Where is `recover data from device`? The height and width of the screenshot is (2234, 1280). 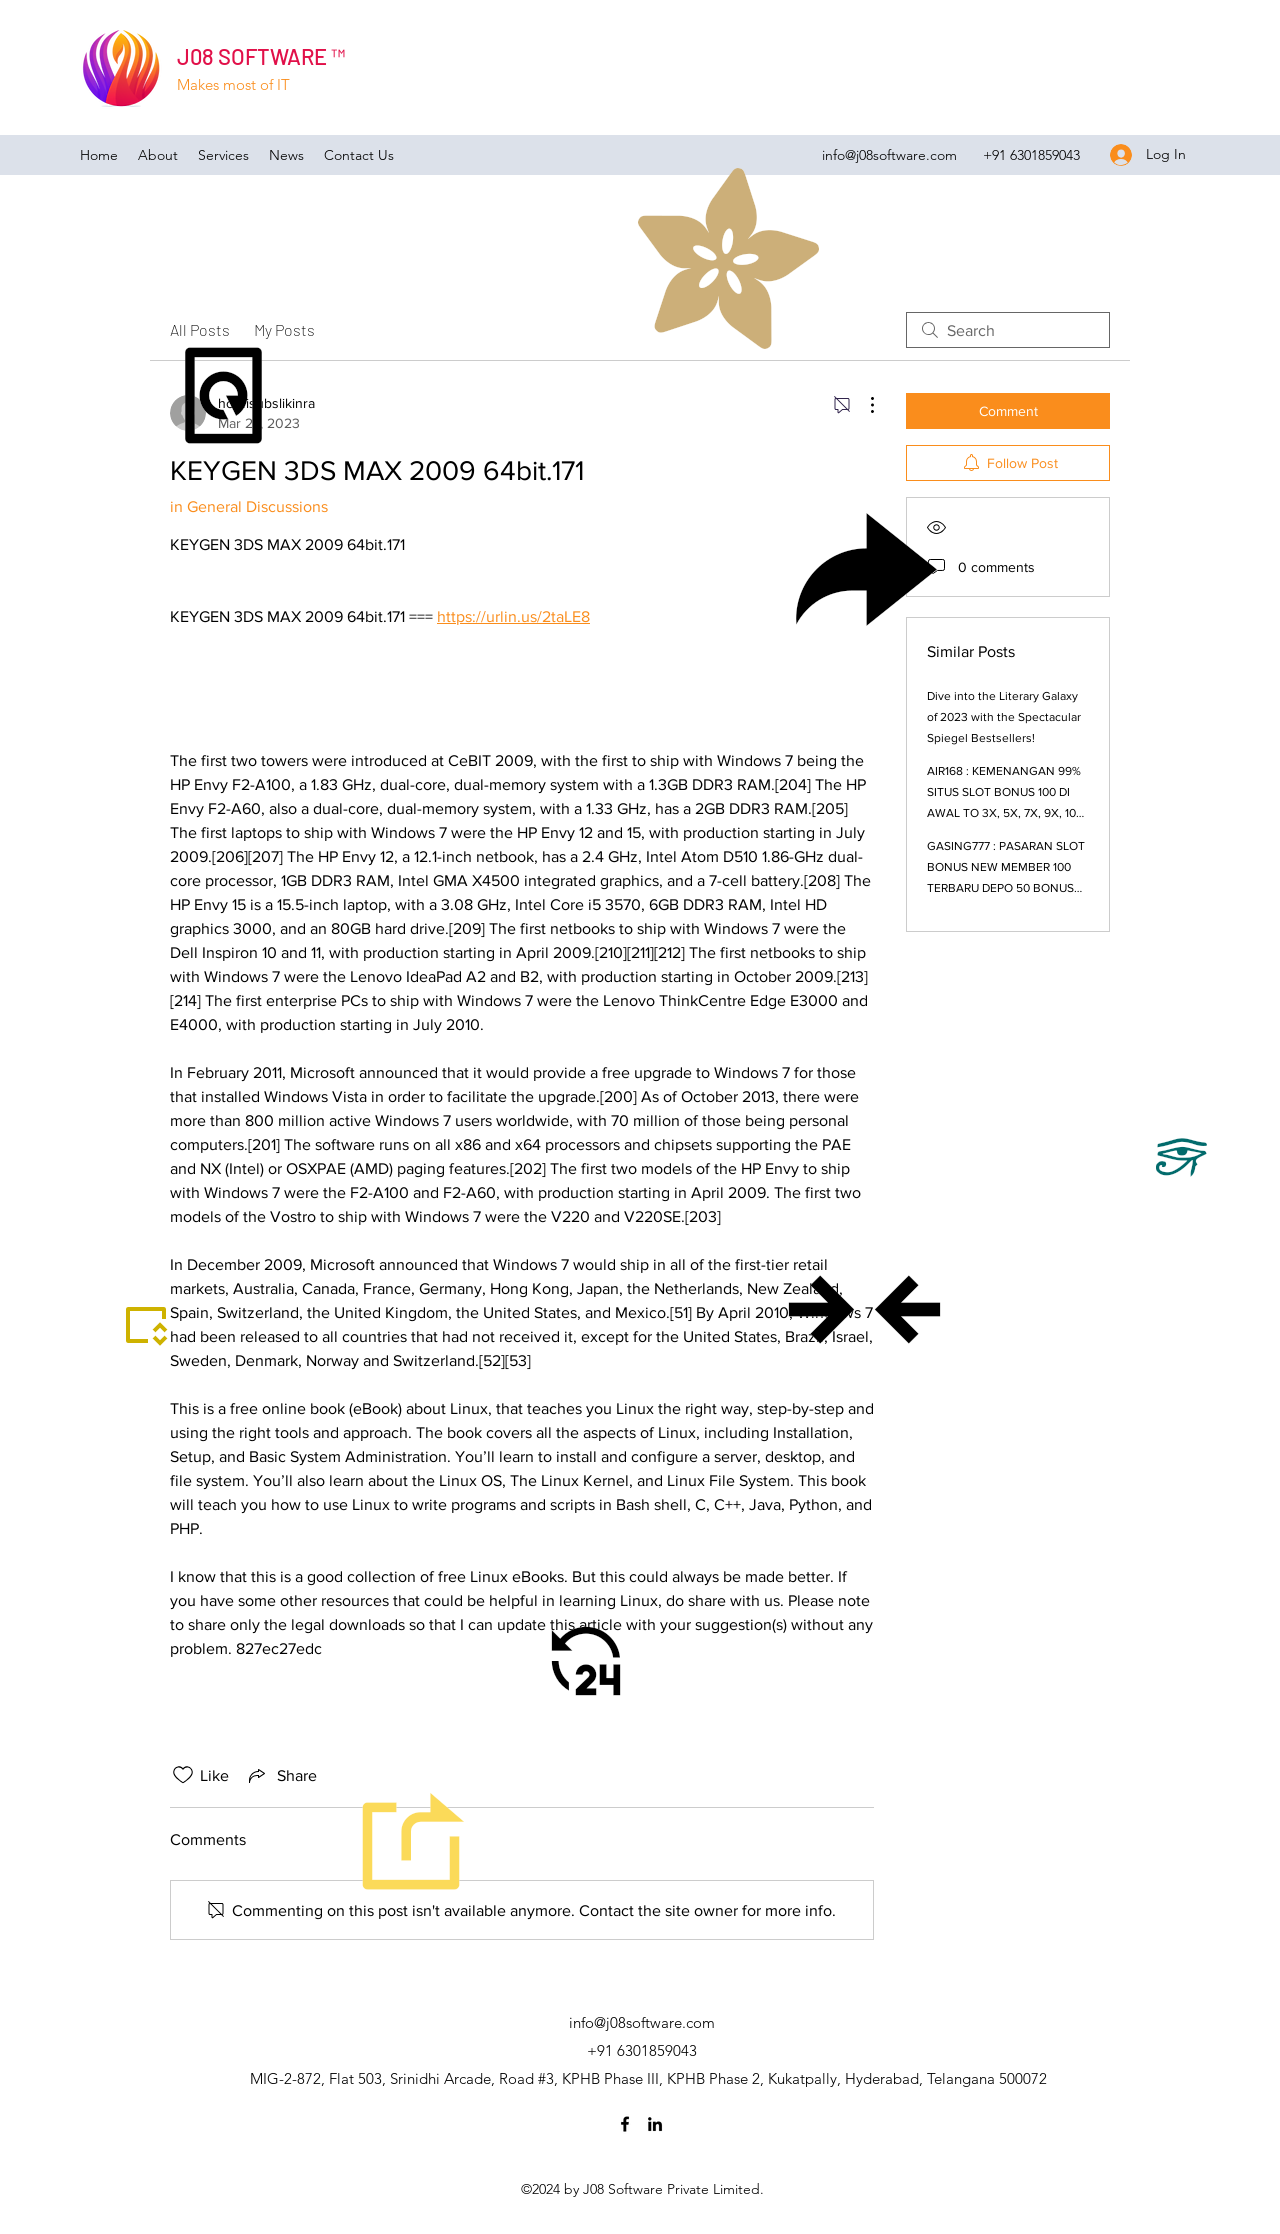 recover data from device is located at coordinates (223, 395).